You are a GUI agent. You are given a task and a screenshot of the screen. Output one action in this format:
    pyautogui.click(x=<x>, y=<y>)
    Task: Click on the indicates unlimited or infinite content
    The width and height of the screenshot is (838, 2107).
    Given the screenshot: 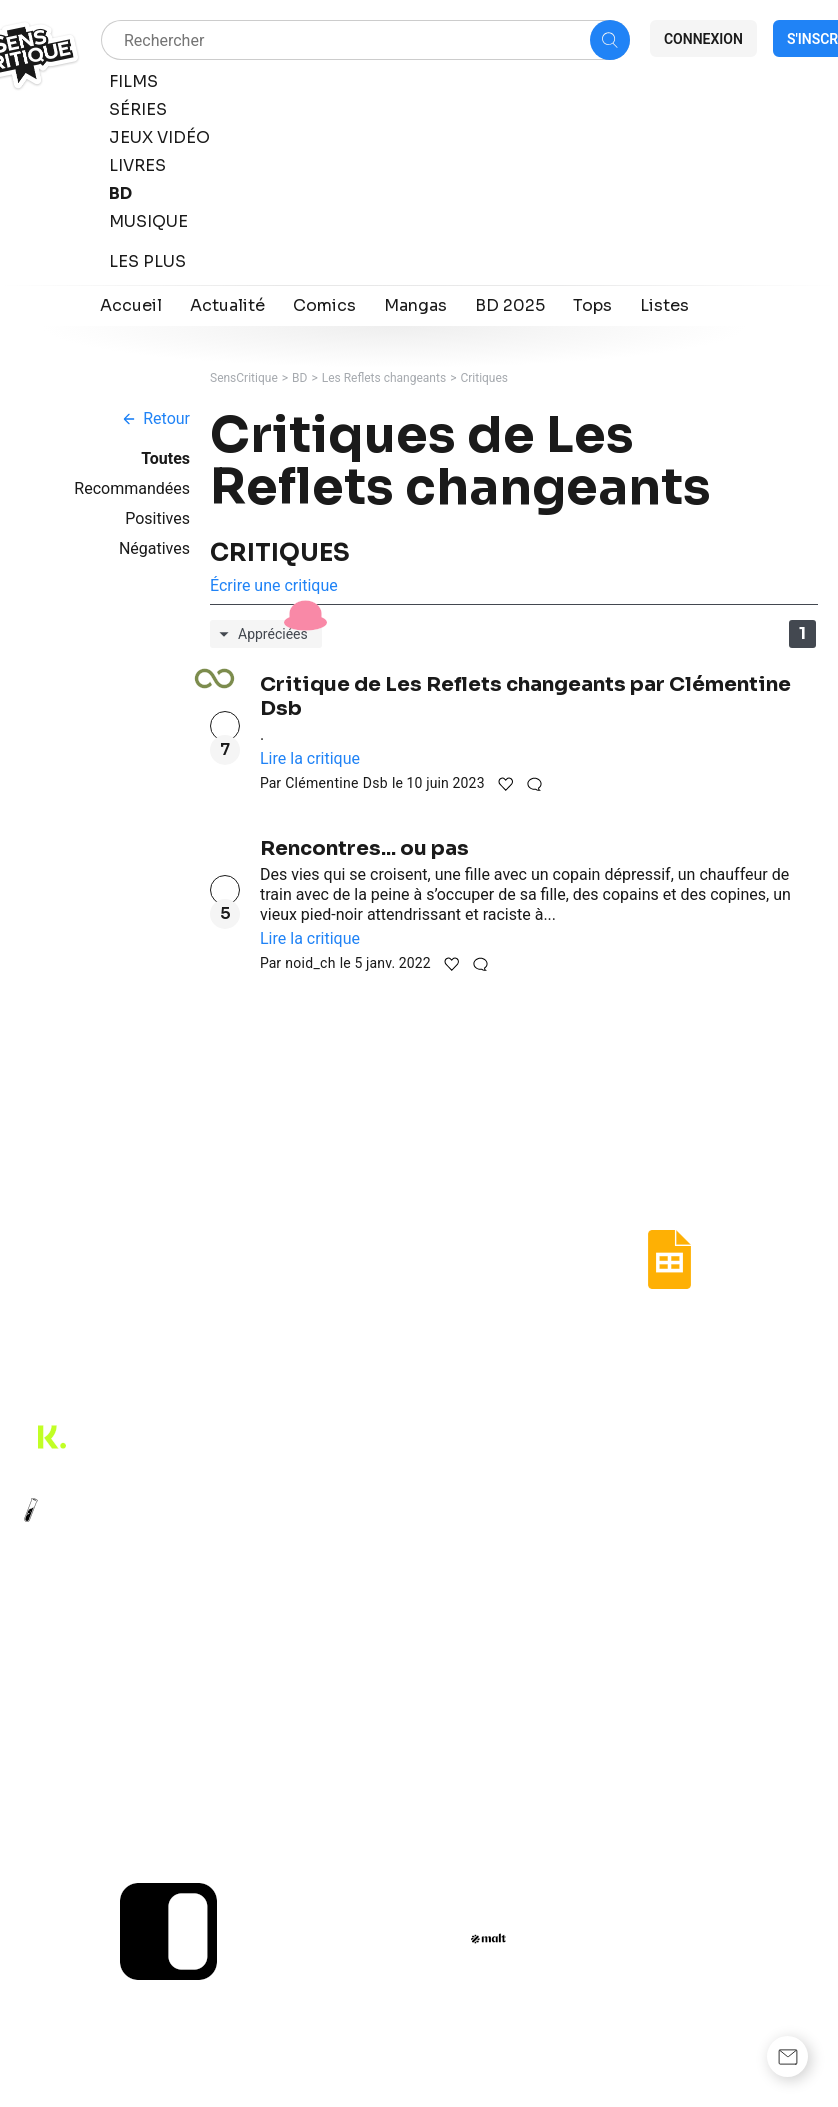 What is the action you would take?
    pyautogui.click(x=214, y=678)
    